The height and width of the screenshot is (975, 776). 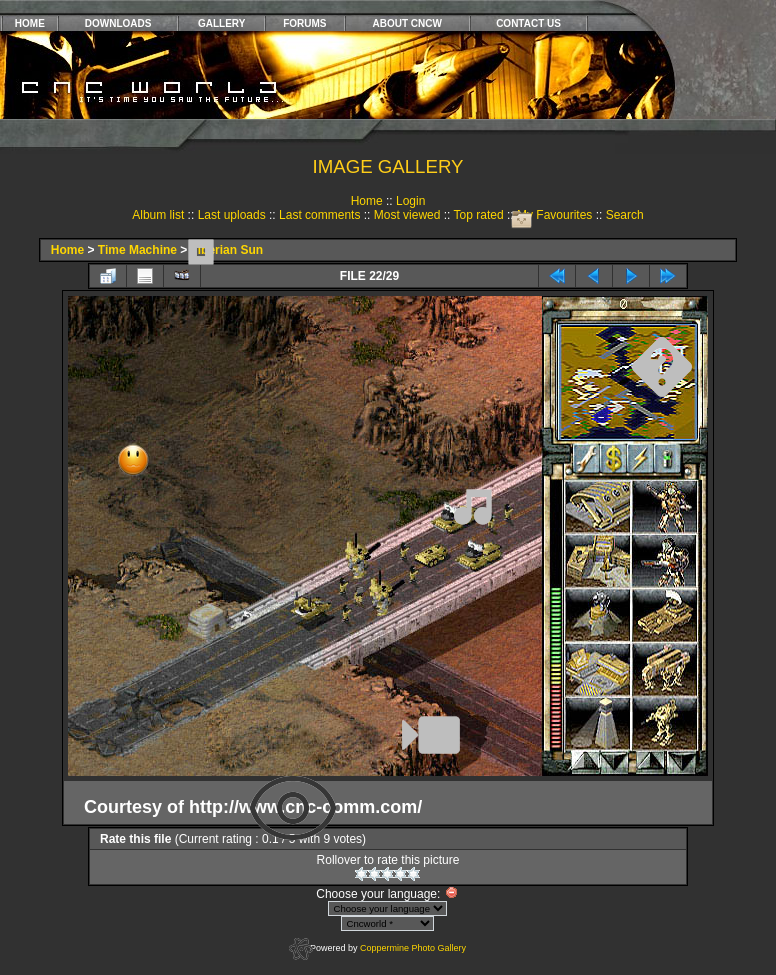 I want to click on audio file type indicator, so click(x=474, y=507).